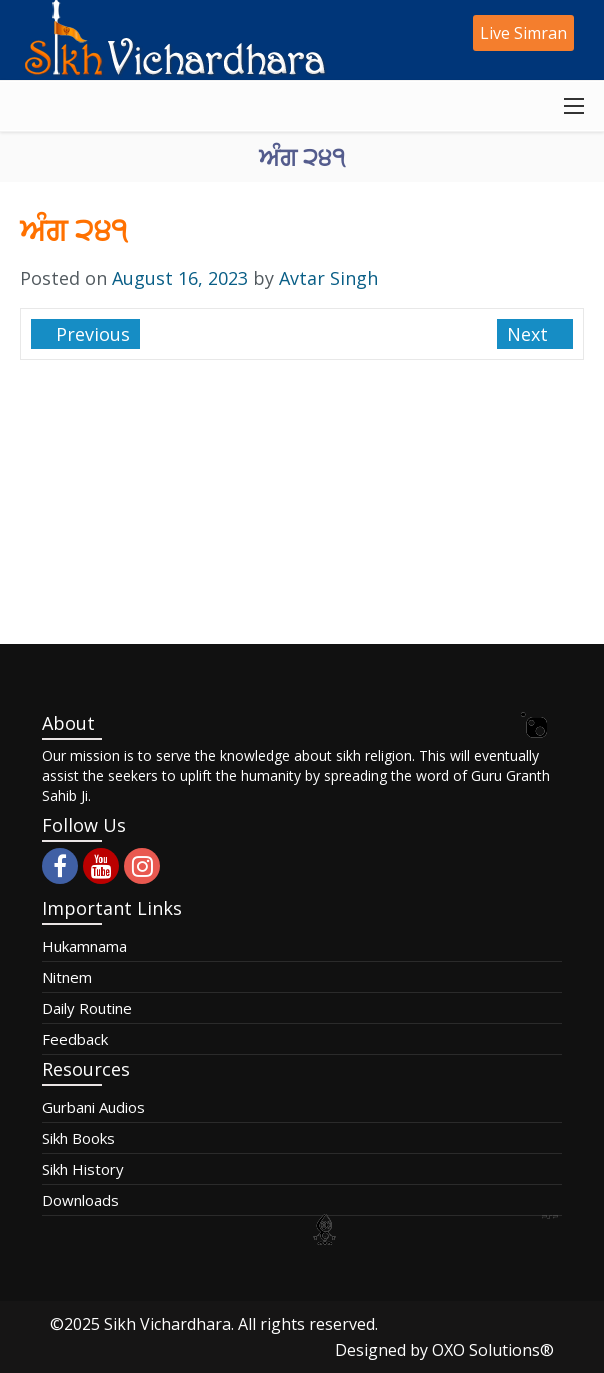 The width and height of the screenshot is (604, 1373). I want to click on visit the CodeProject website, so click(324, 1229).